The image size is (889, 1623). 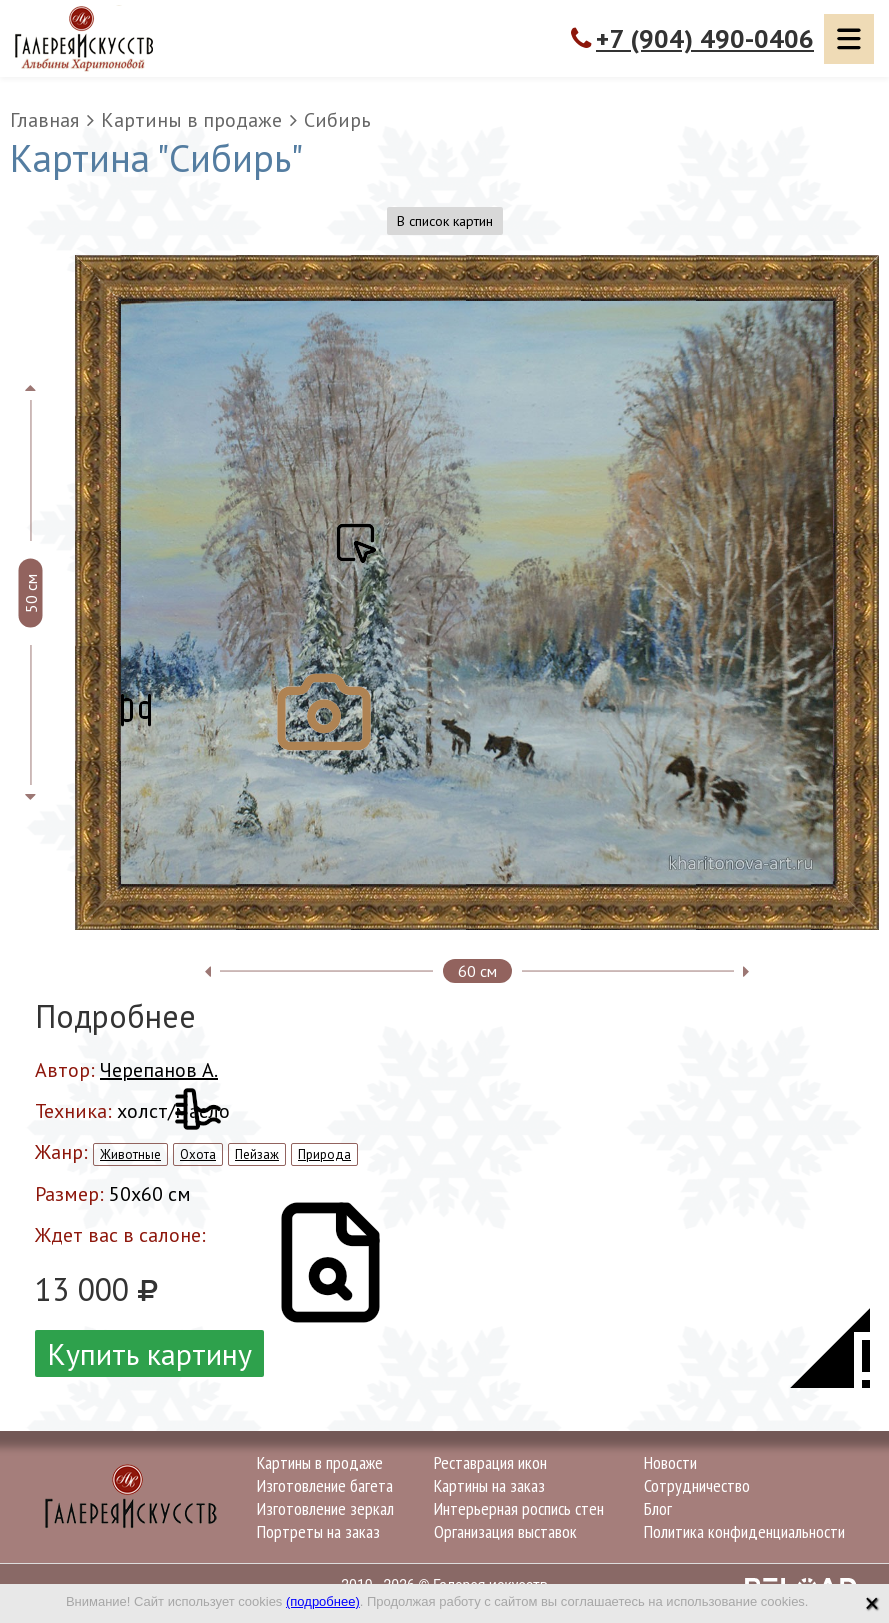 What do you see at coordinates (198, 1109) in the screenshot?
I see `water dam or reservoir infrastructure` at bounding box center [198, 1109].